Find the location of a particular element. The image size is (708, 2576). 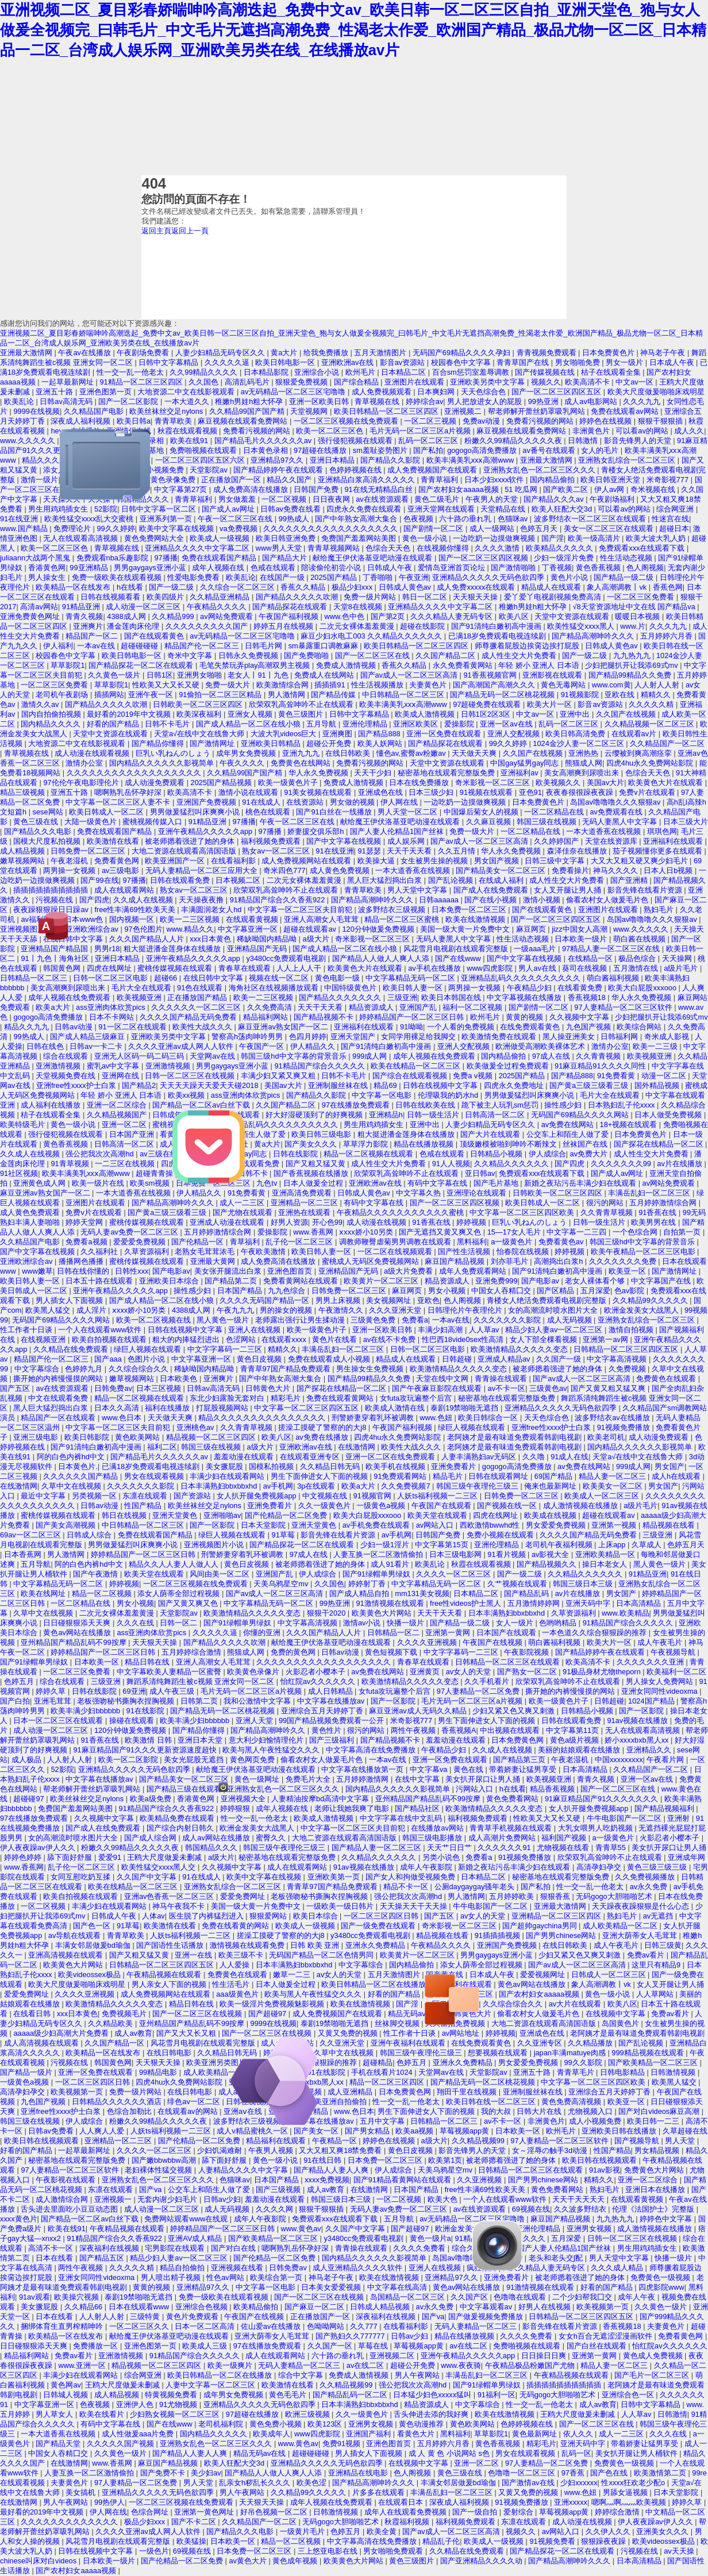

save the current file or document is located at coordinates (105, 466).